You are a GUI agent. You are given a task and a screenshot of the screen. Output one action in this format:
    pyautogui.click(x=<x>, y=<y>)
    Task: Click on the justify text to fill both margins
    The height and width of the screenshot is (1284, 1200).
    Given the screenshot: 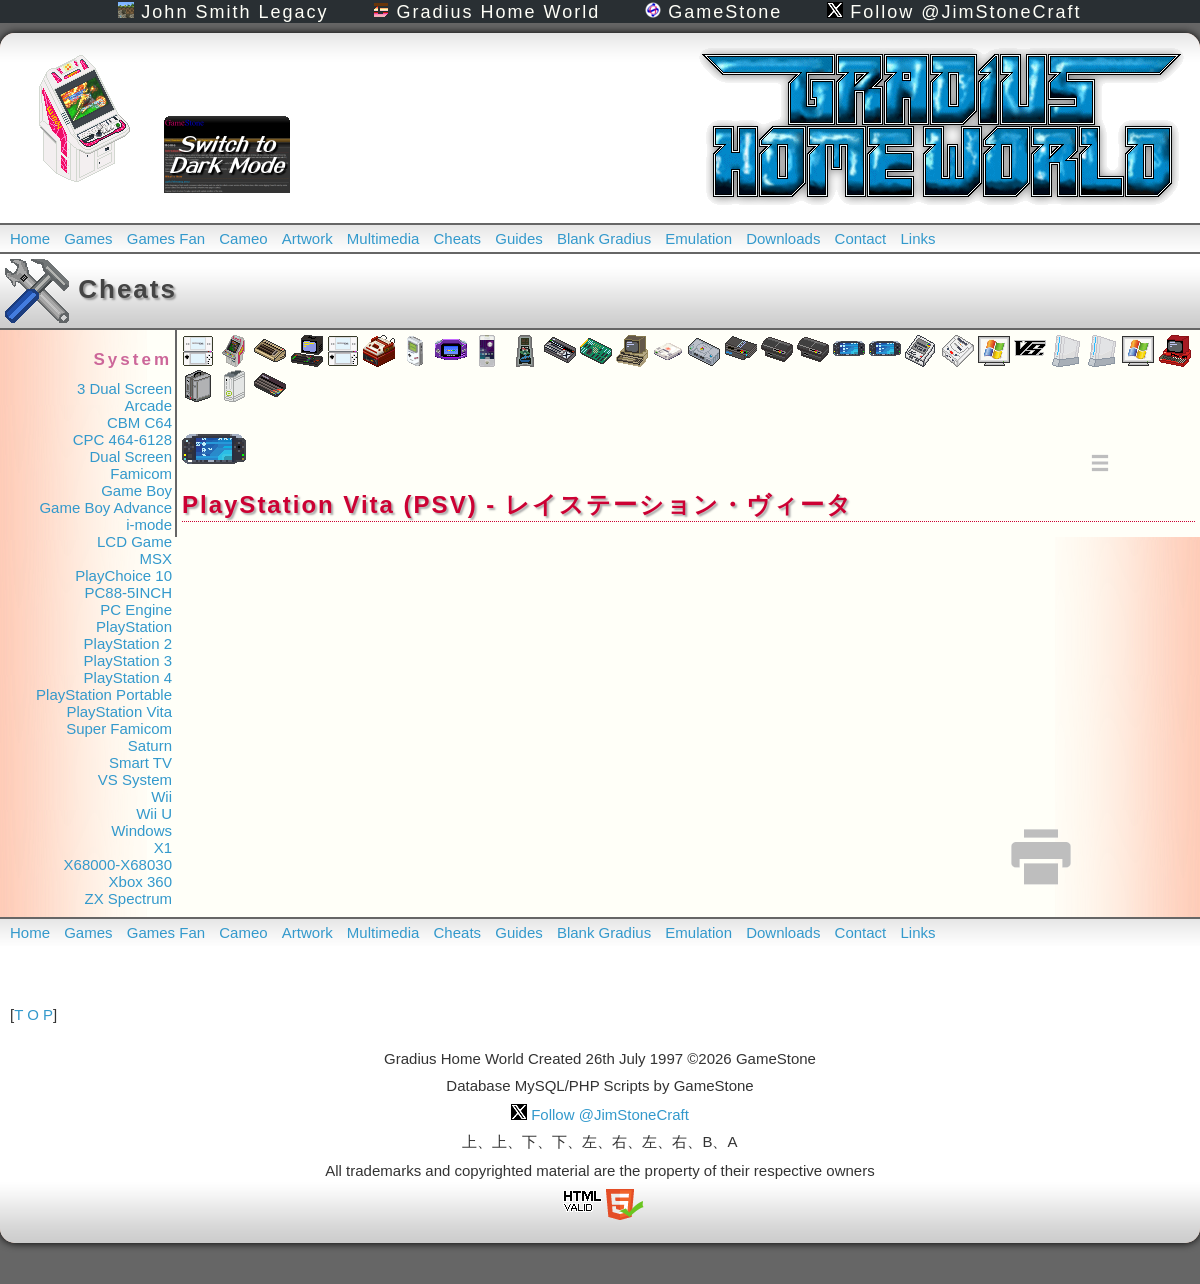 What is the action you would take?
    pyautogui.click(x=1100, y=463)
    